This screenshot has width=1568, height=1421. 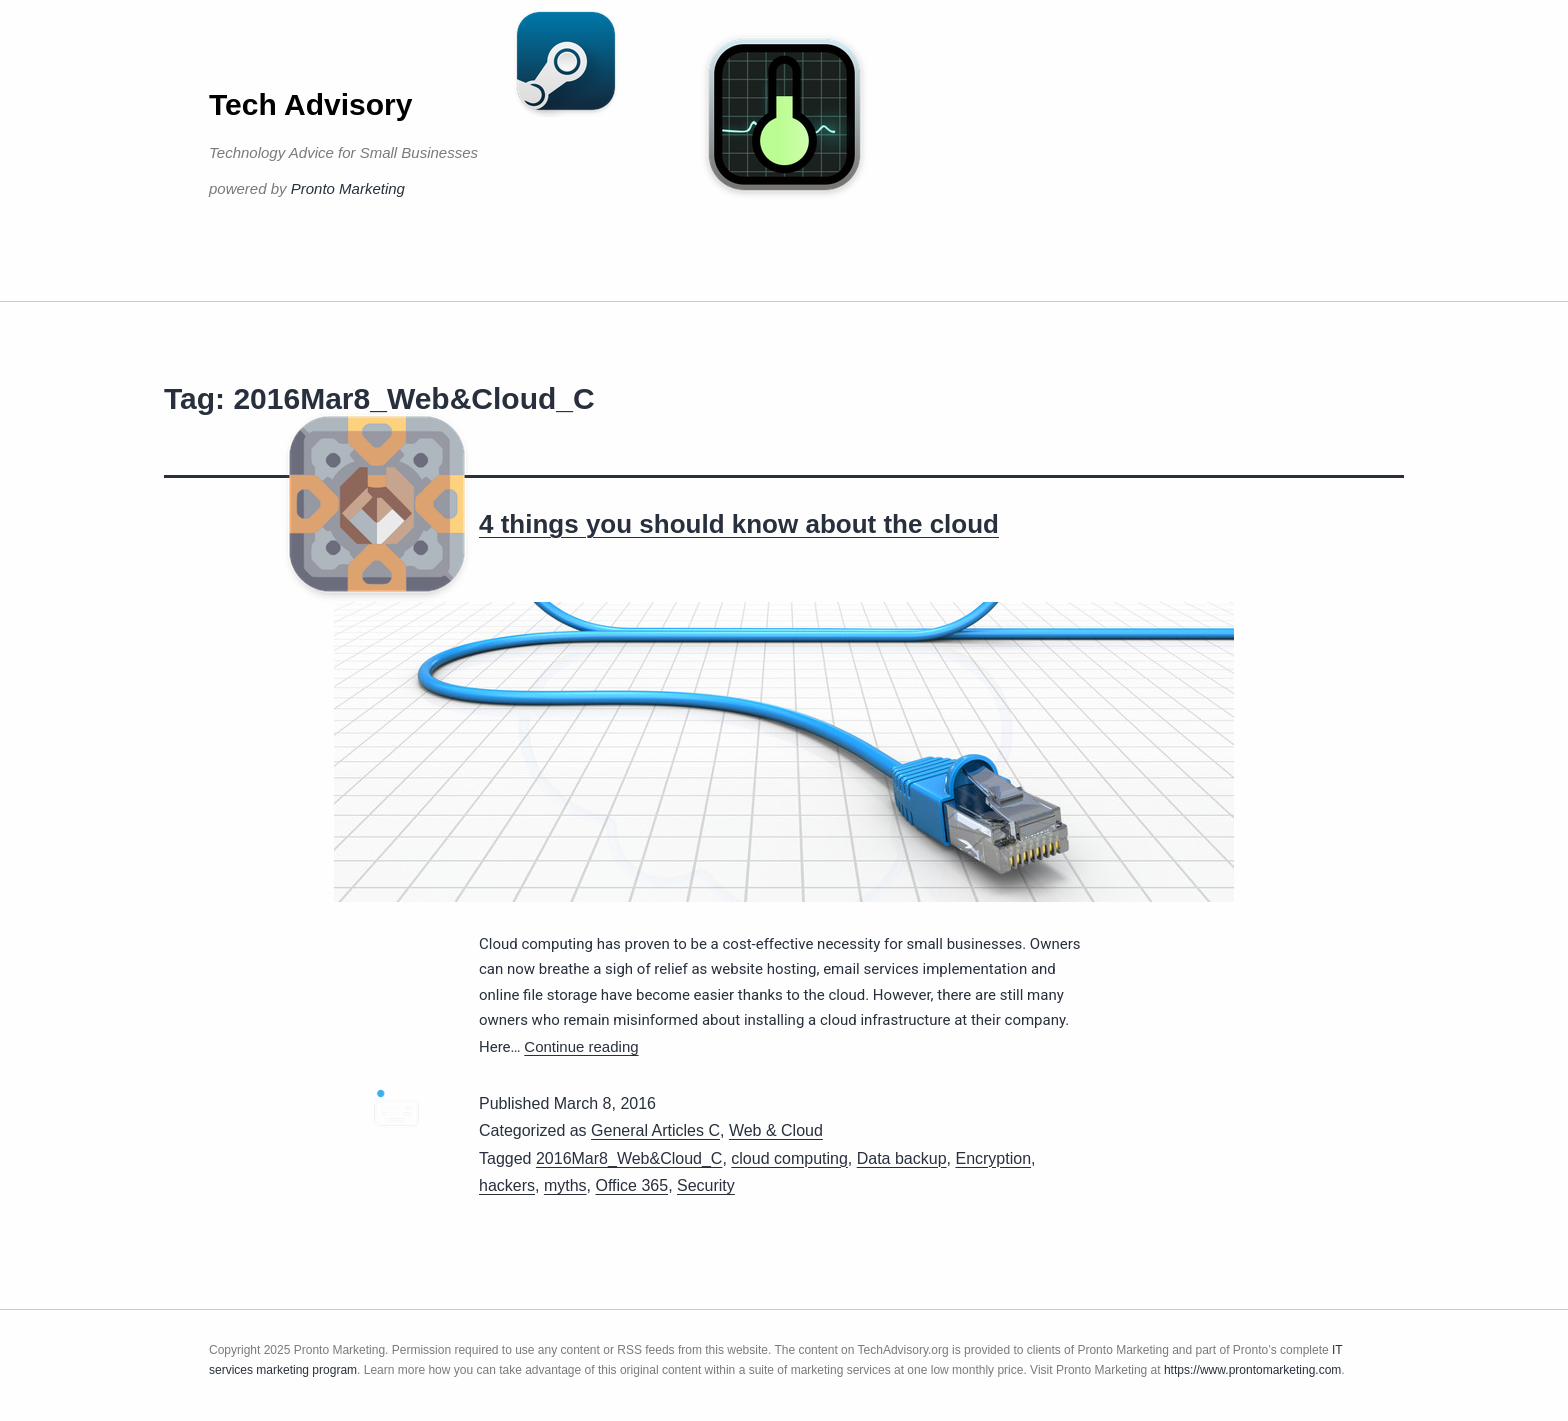 I want to click on open thermal monitor app, so click(x=784, y=114).